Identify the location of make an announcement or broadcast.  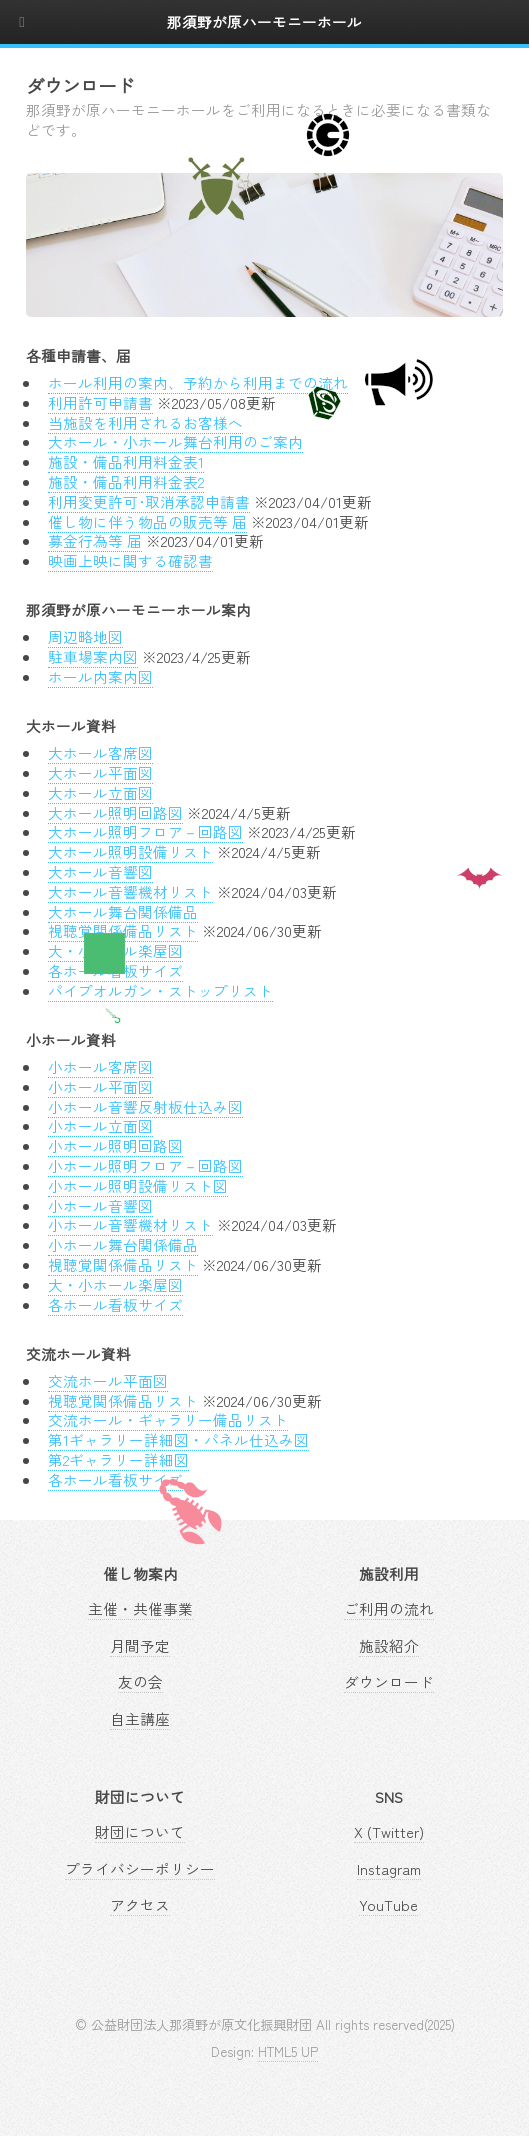
(397, 379).